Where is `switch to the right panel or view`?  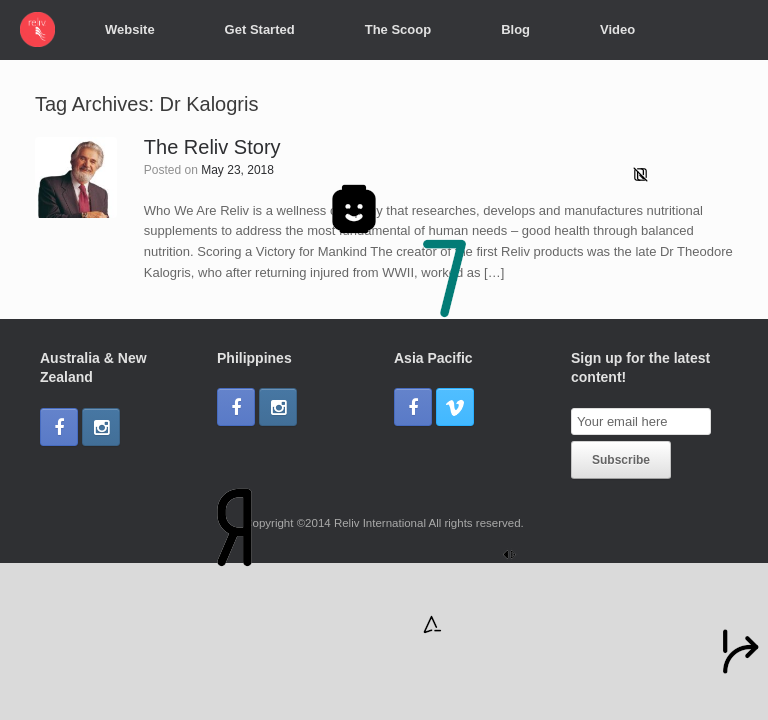 switch to the right panel or view is located at coordinates (509, 554).